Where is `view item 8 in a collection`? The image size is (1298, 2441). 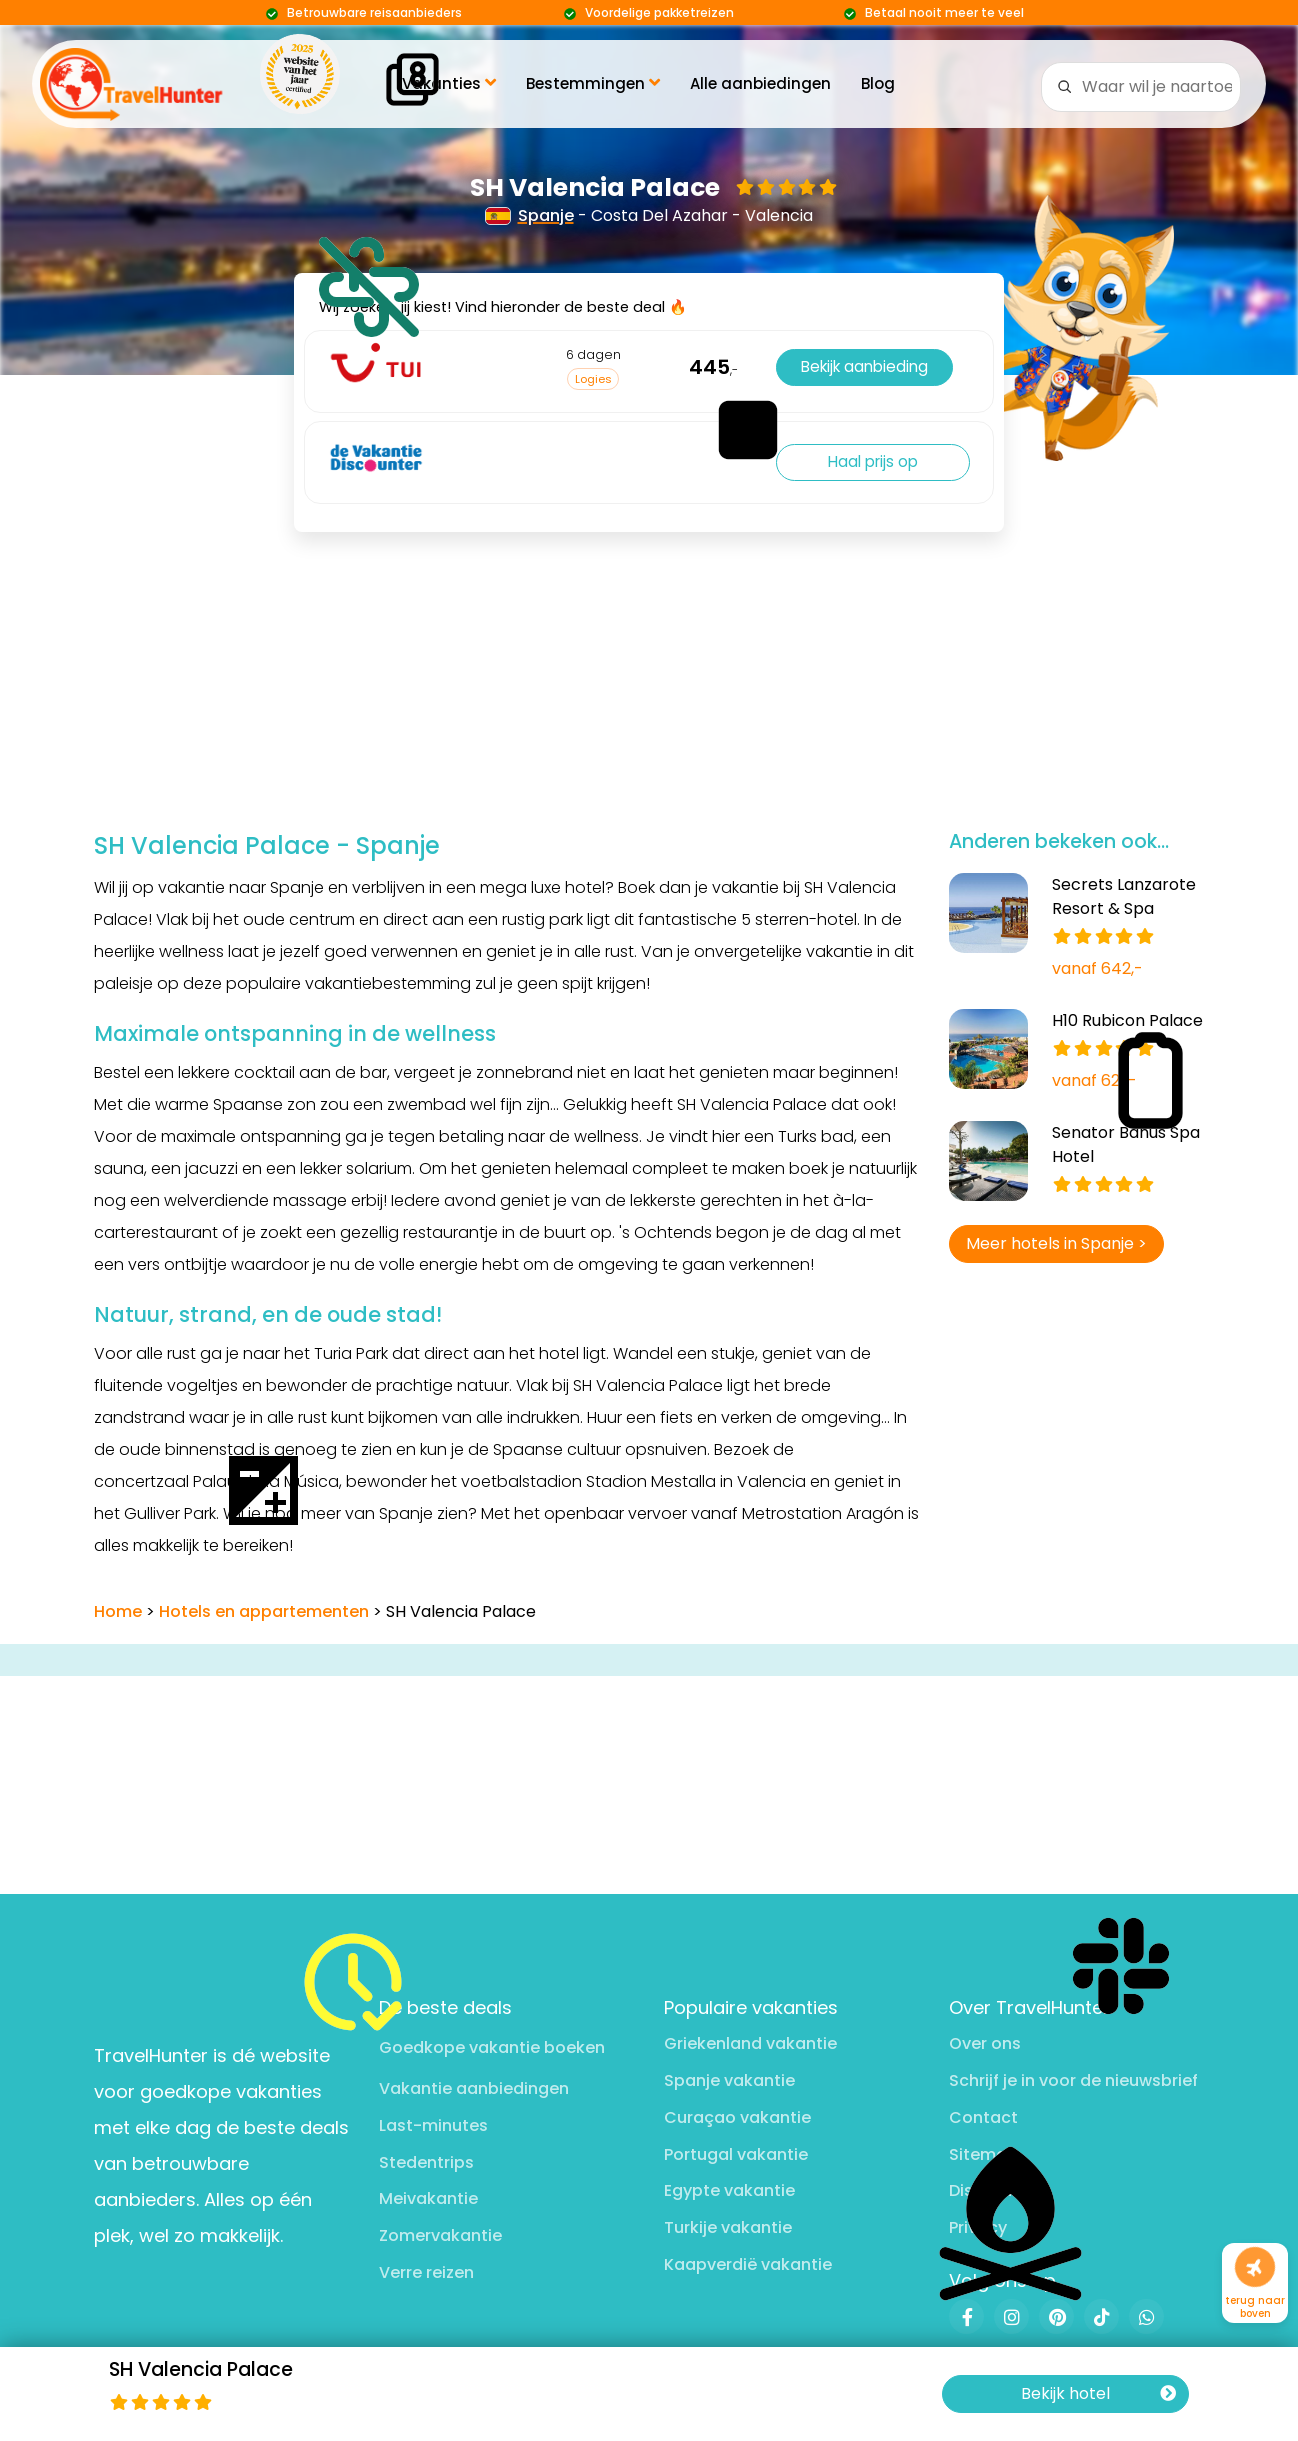
view item 8 in a collection is located at coordinates (412, 79).